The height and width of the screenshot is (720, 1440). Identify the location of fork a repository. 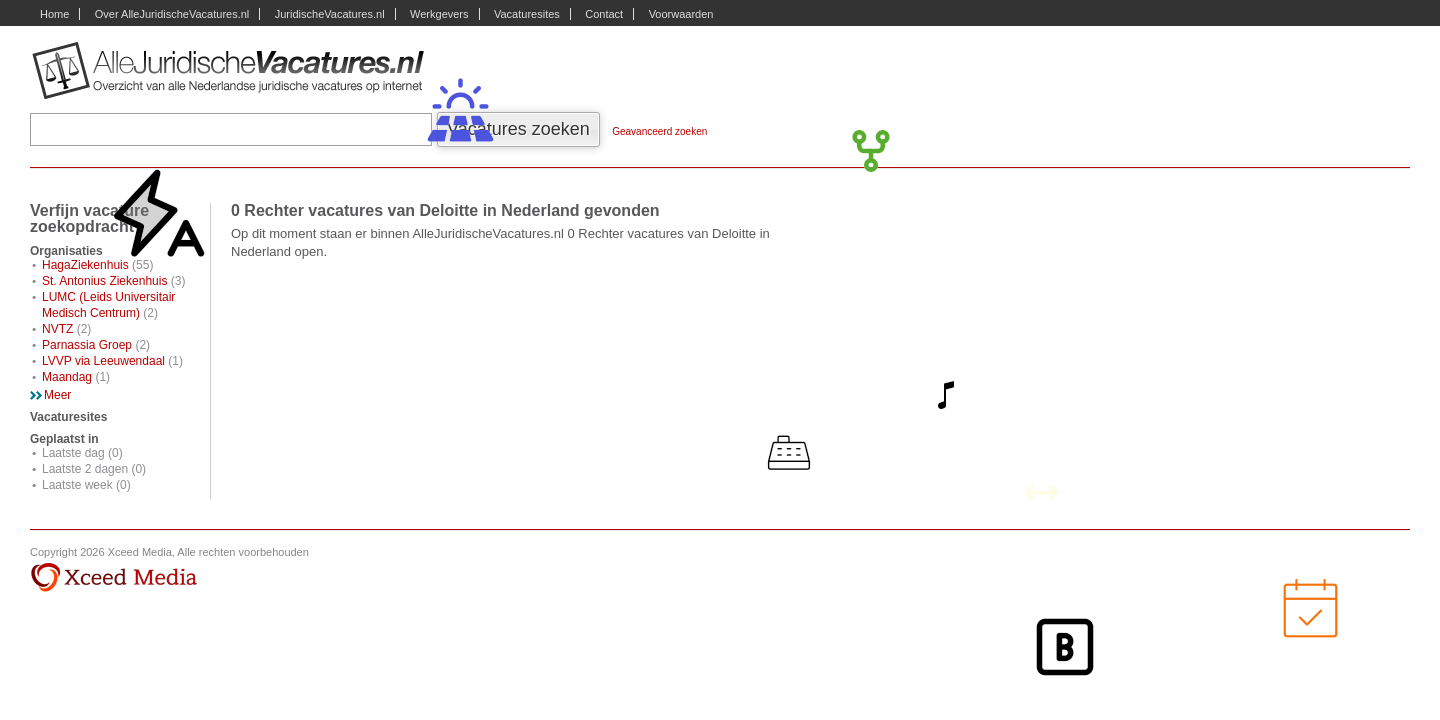
(871, 151).